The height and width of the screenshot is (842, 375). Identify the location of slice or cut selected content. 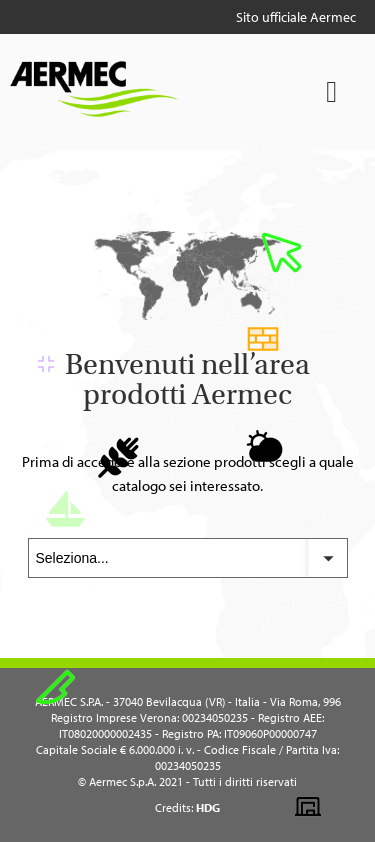
(55, 687).